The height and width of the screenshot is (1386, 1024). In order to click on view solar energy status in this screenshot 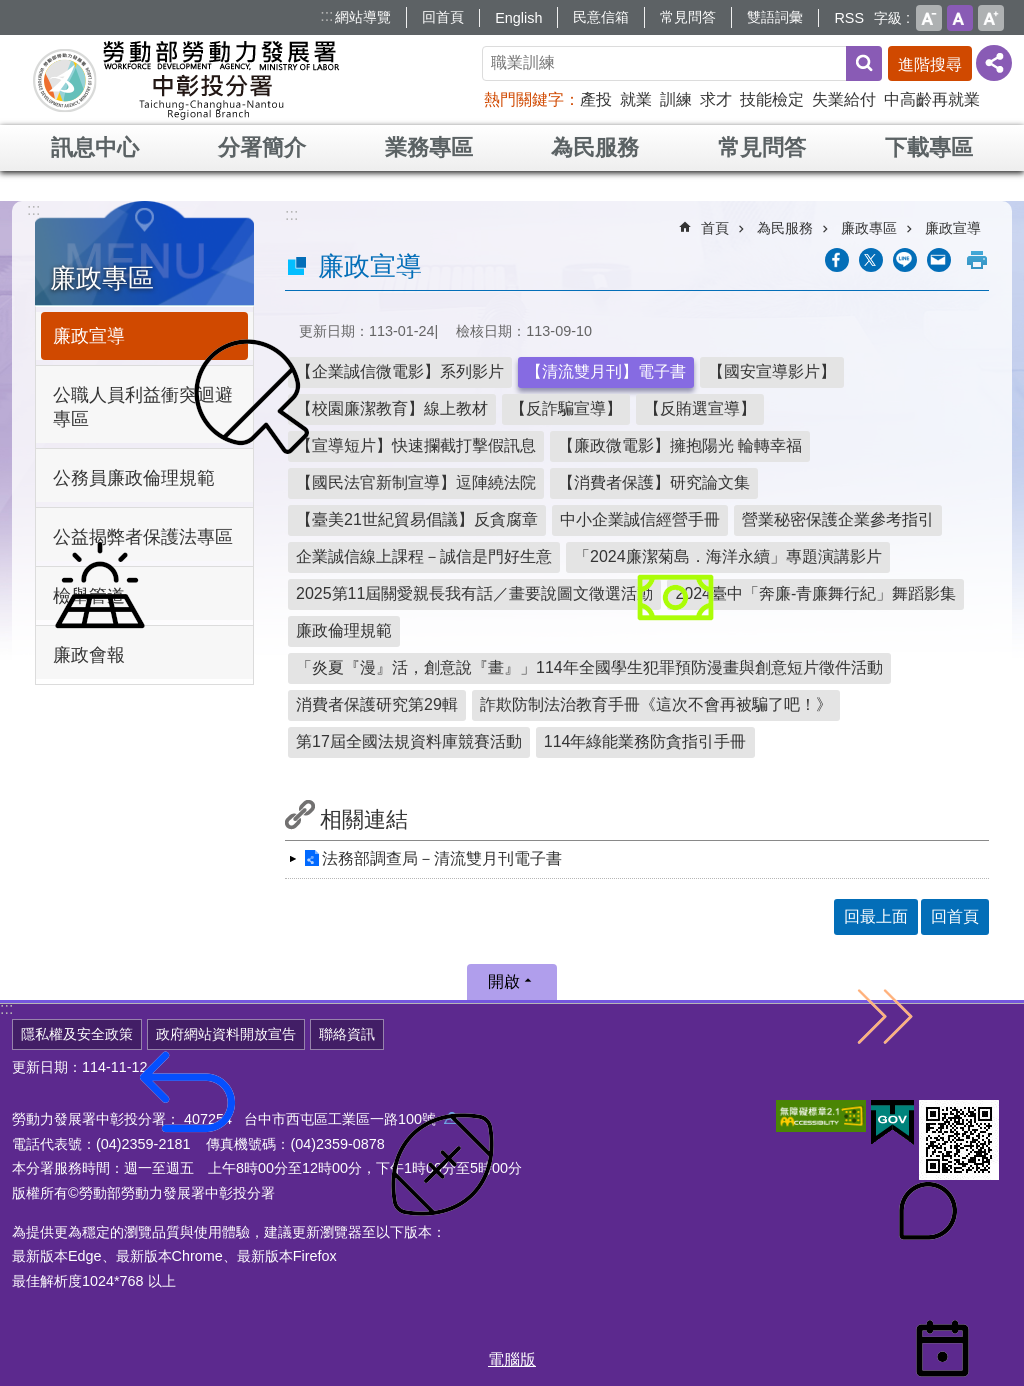, I will do `click(100, 590)`.